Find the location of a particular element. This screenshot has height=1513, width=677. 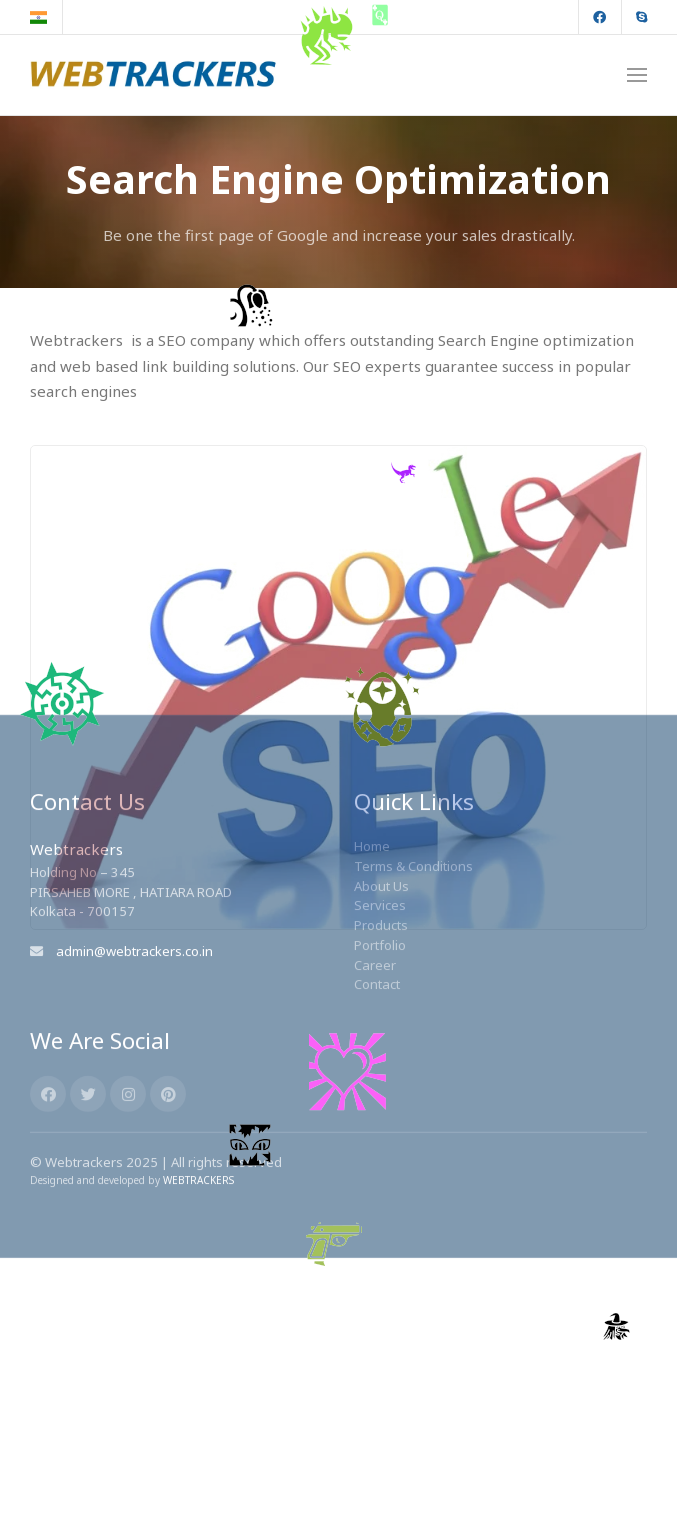

select troglodyte character or creature class is located at coordinates (326, 35).